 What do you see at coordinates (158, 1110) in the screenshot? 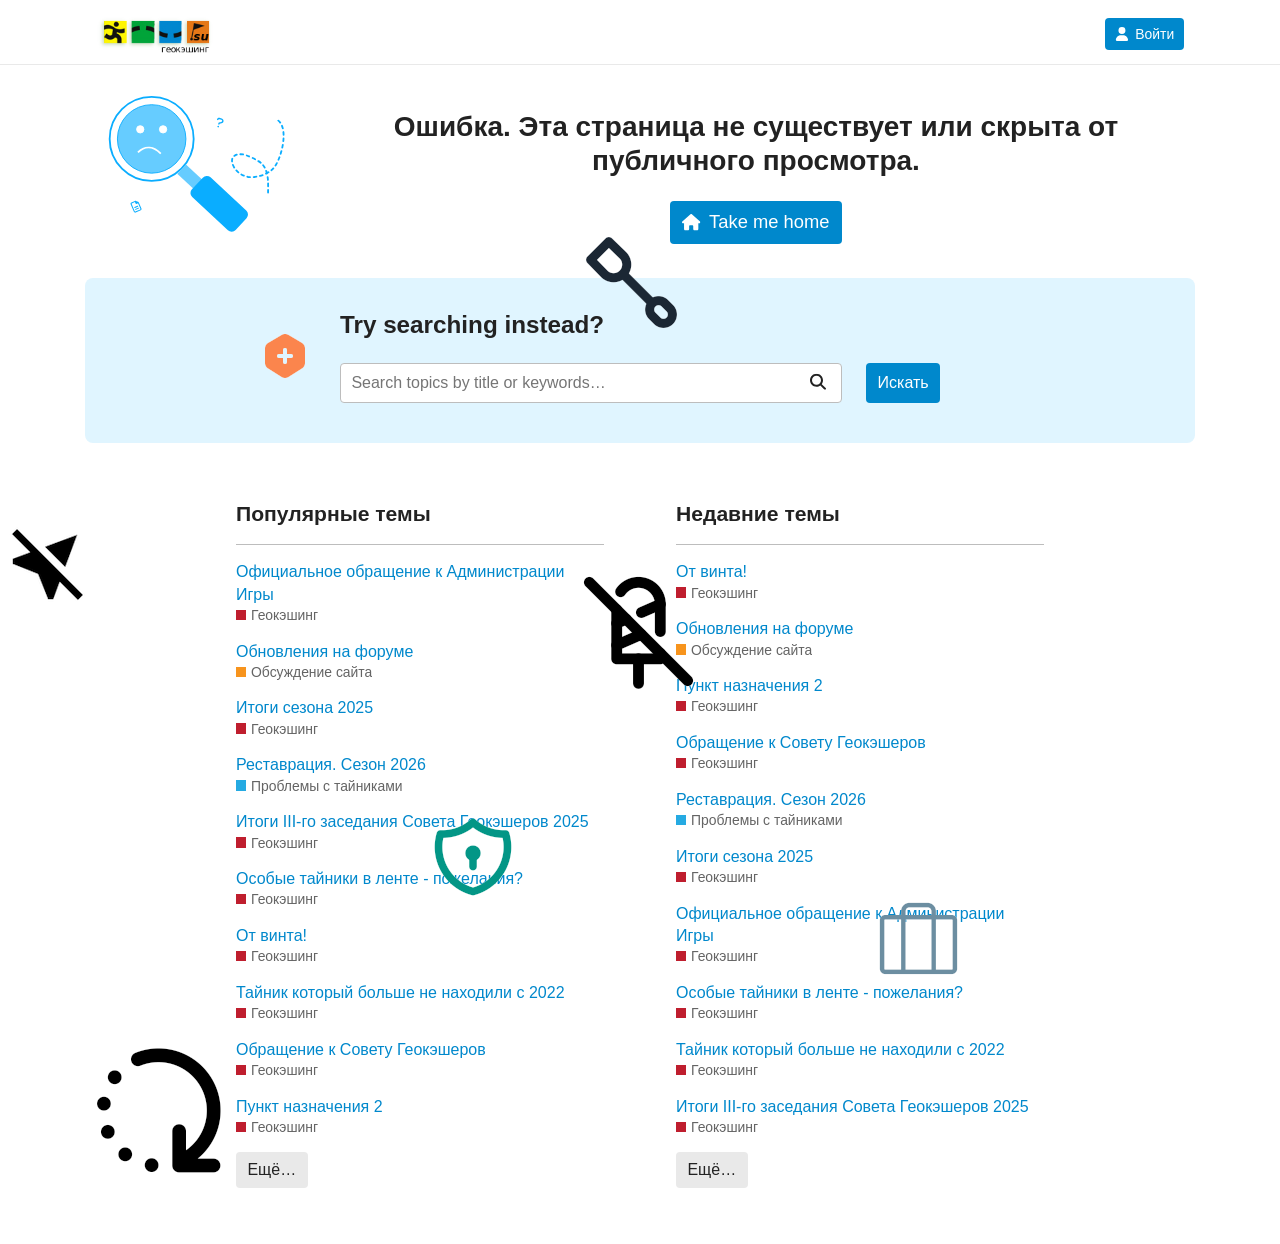
I see `rotate image clockwise` at bounding box center [158, 1110].